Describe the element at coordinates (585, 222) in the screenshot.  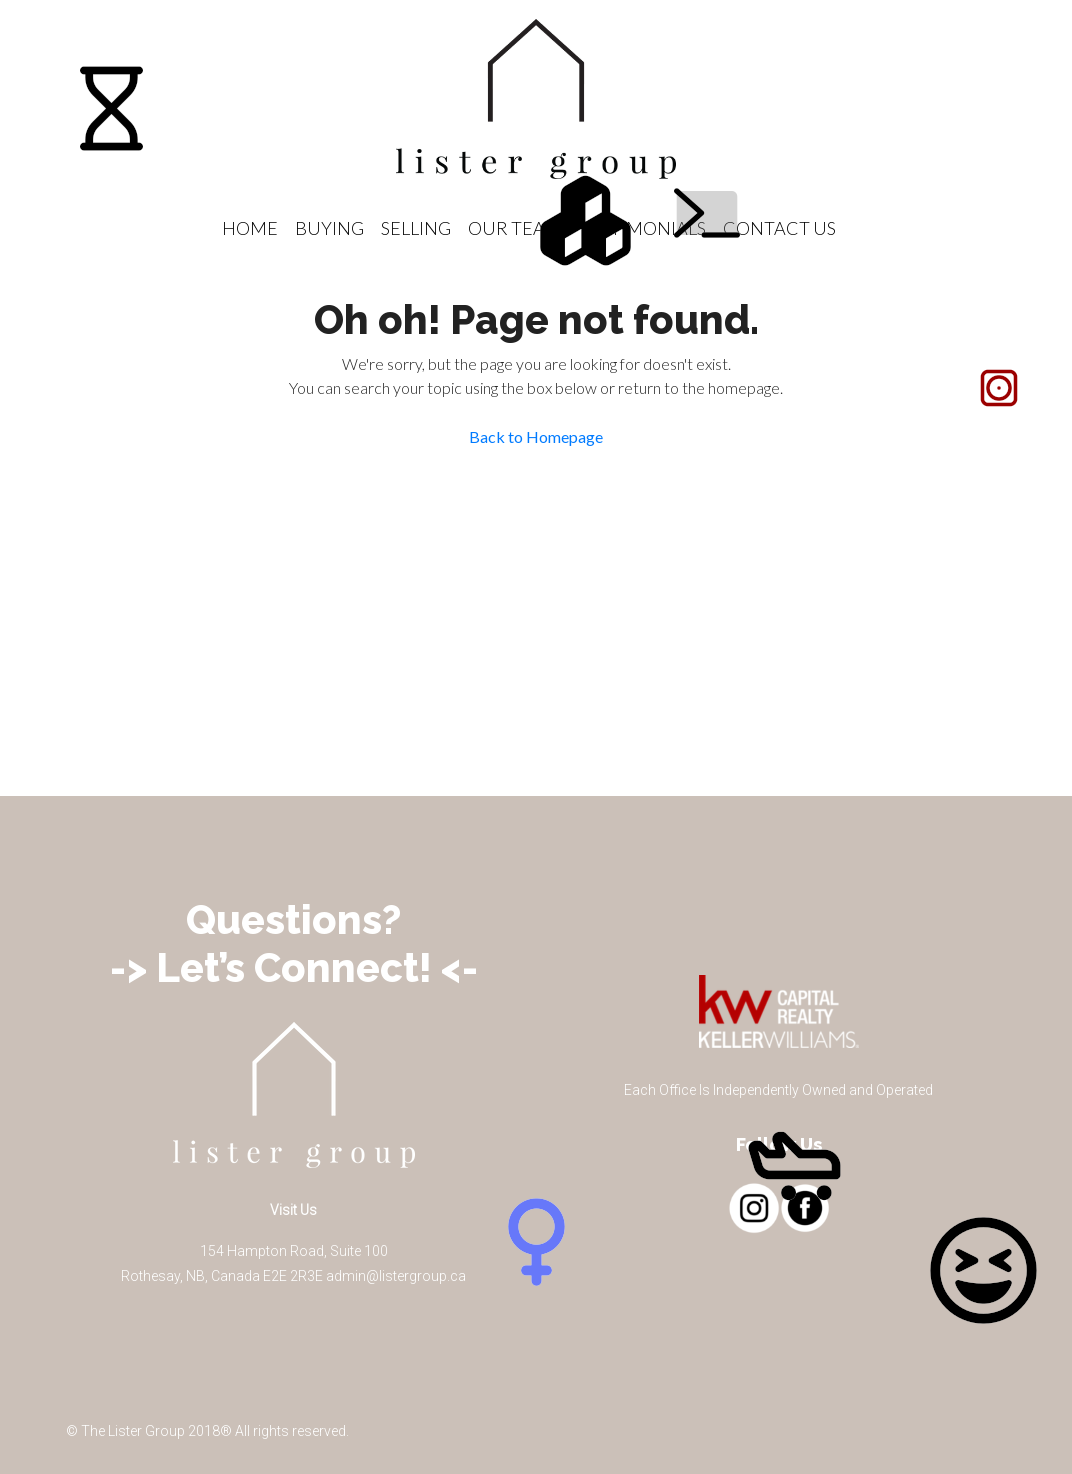
I see `view 3D objects or models` at that location.